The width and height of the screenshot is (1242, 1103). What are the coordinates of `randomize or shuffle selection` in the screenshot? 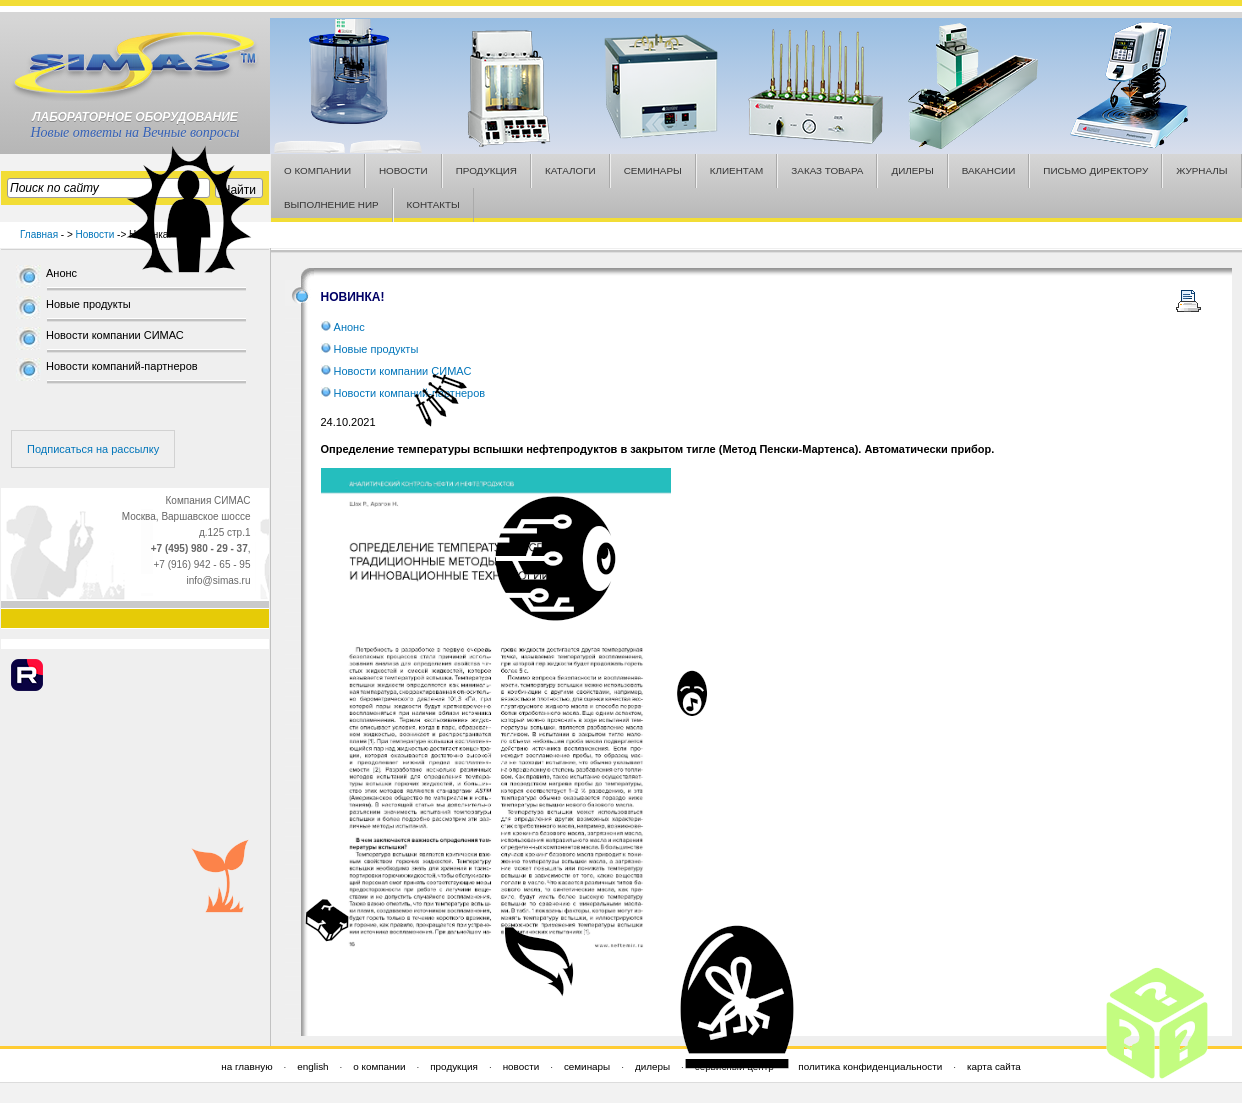 It's located at (1157, 1024).